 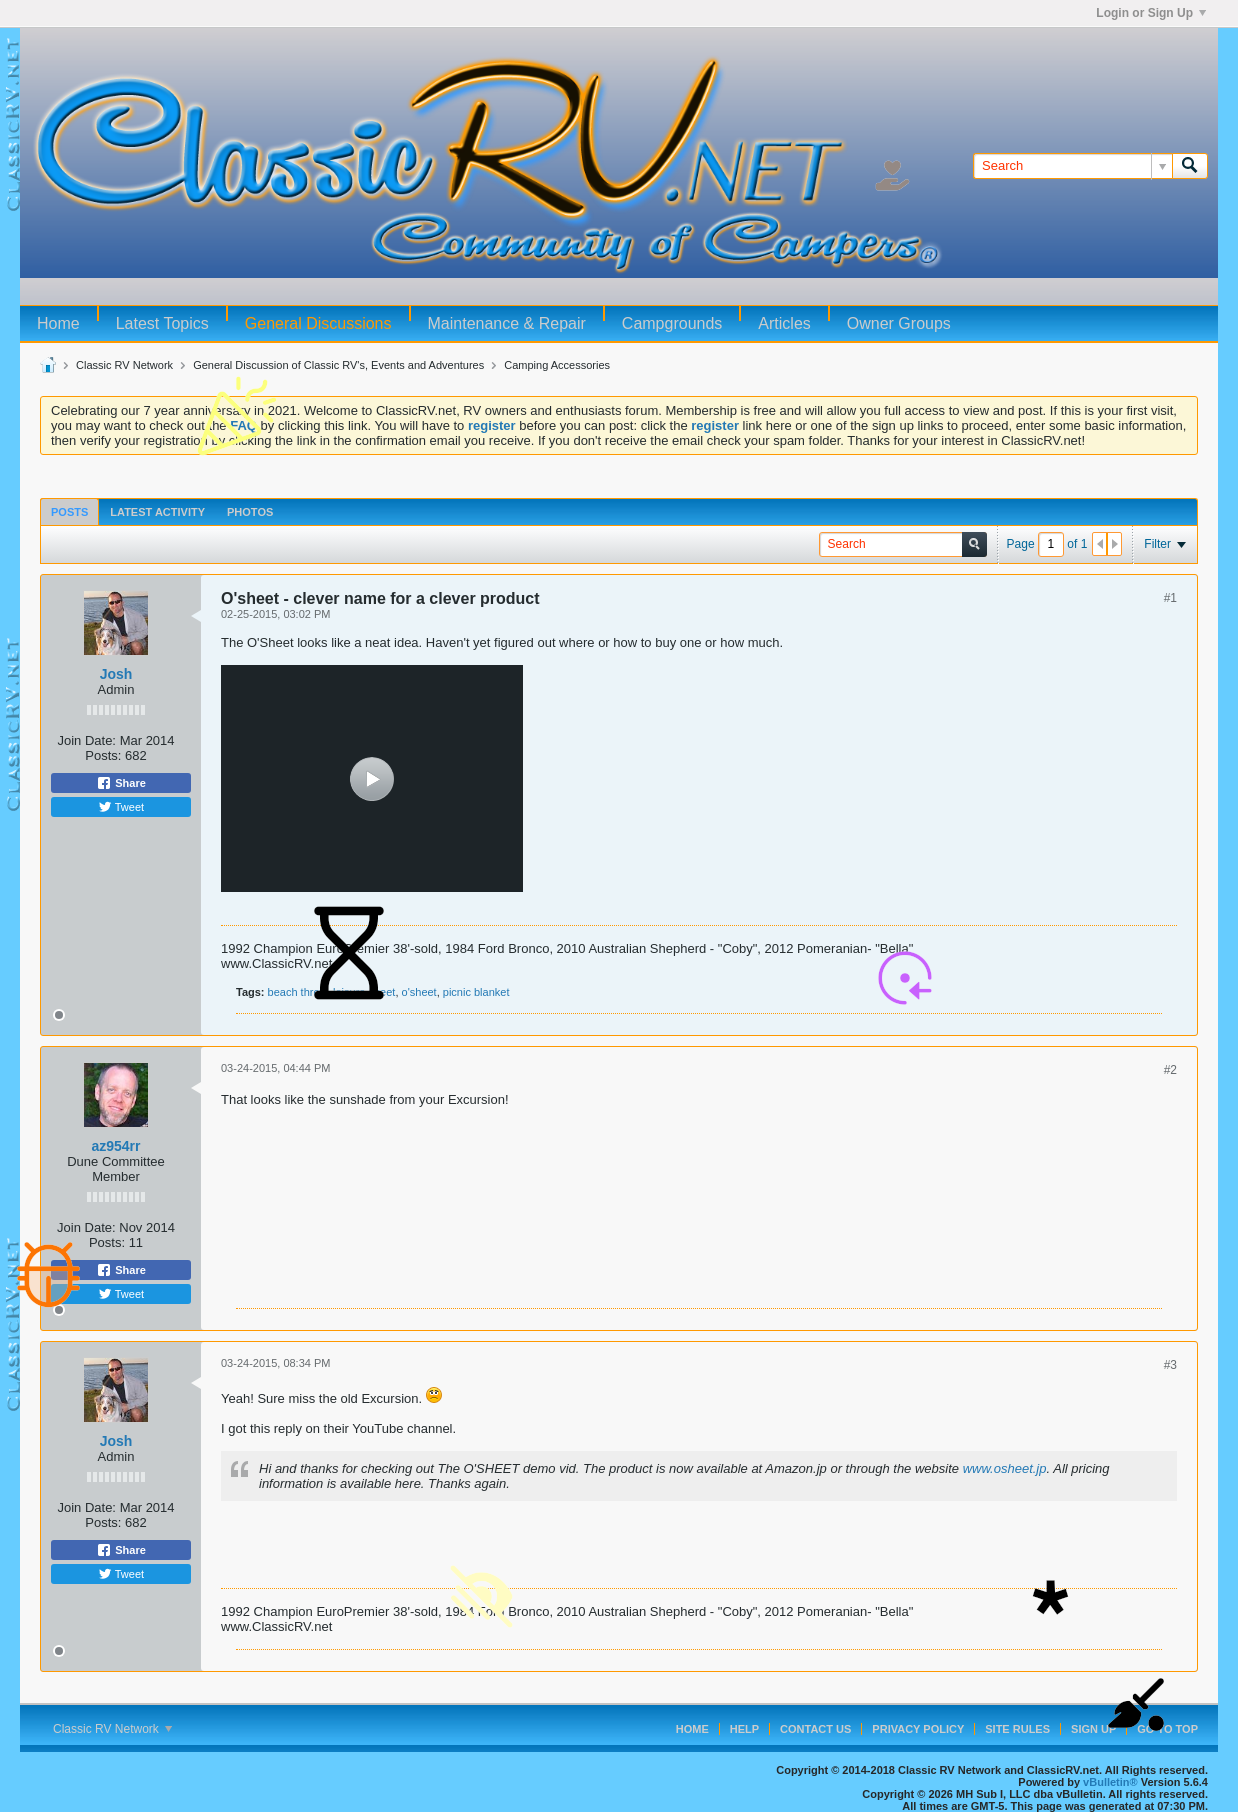 I want to click on indicates an issue is tracked by another issue, so click(x=905, y=978).